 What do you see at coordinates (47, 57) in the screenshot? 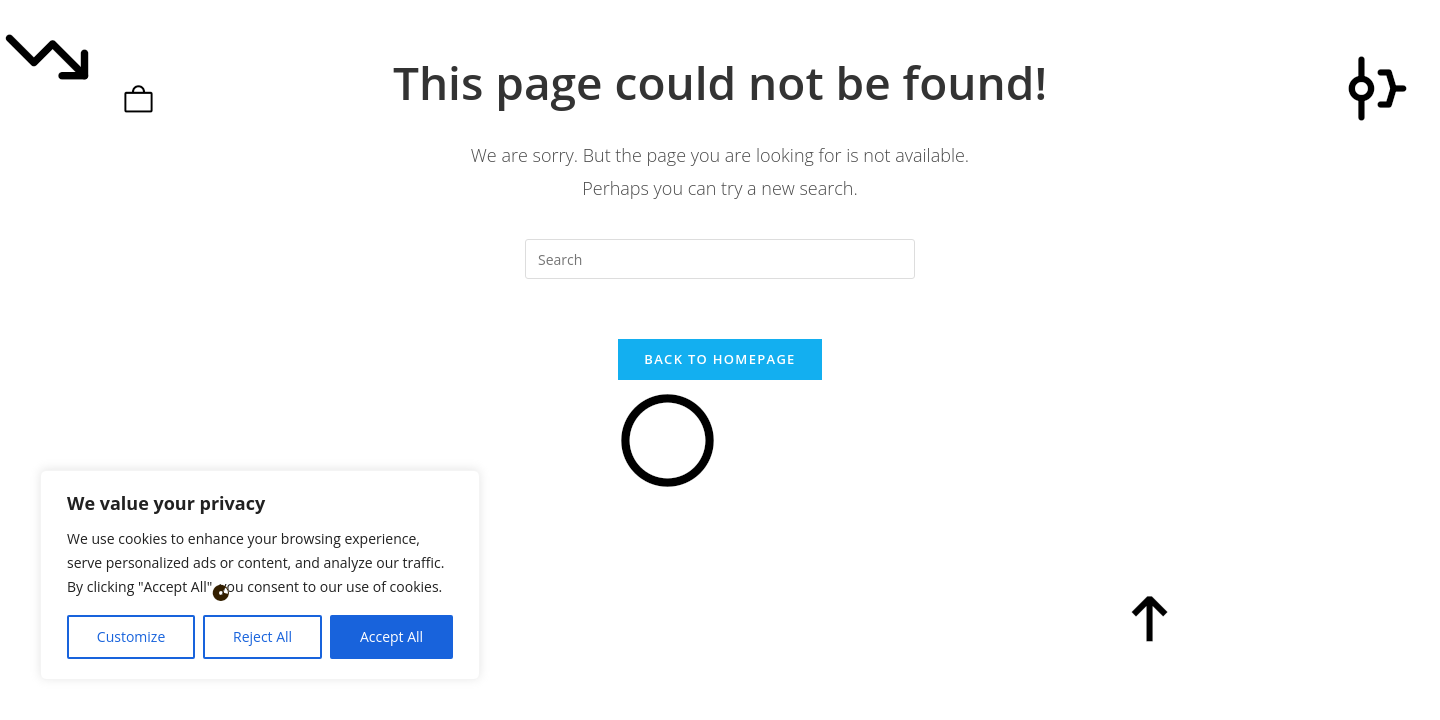
I see `indicates a declining trend or decrease in value` at bounding box center [47, 57].